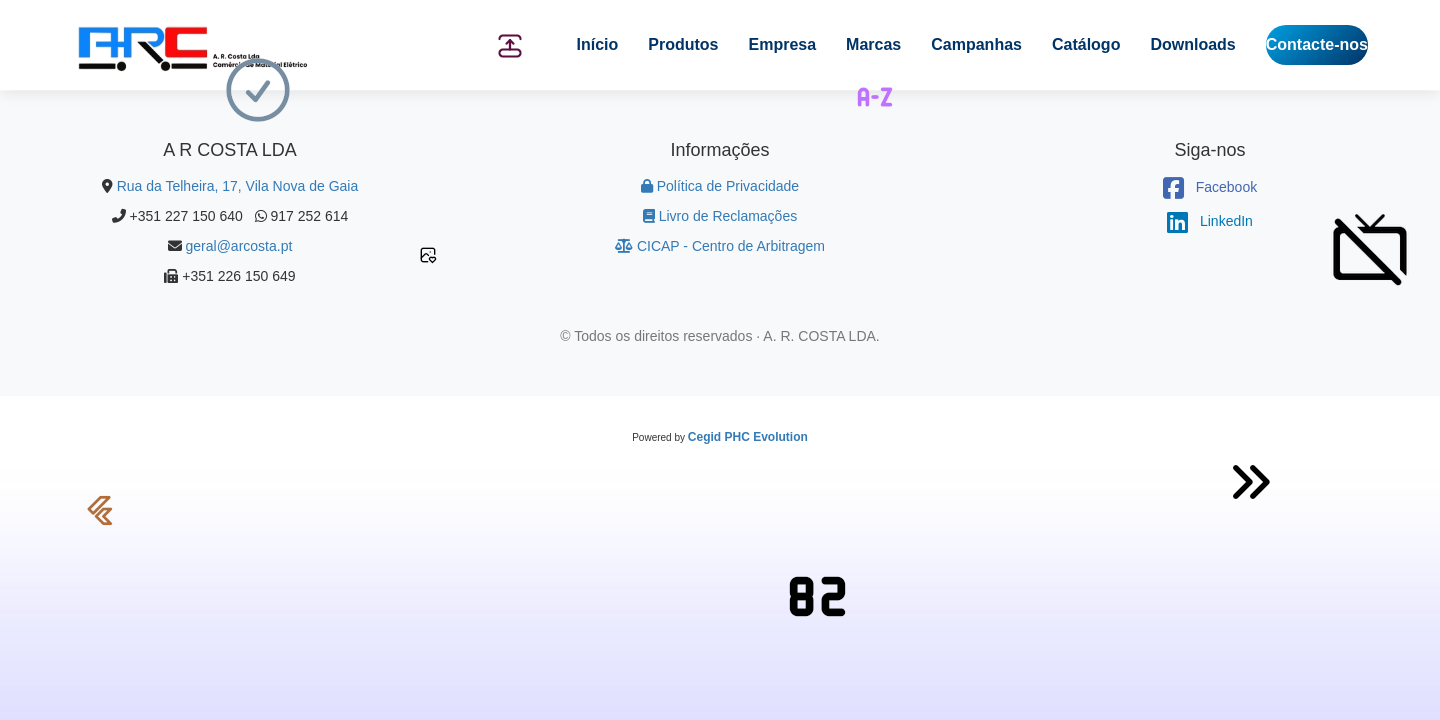  Describe the element at coordinates (817, 596) in the screenshot. I see `displays the number 82 as a label or badge` at that location.